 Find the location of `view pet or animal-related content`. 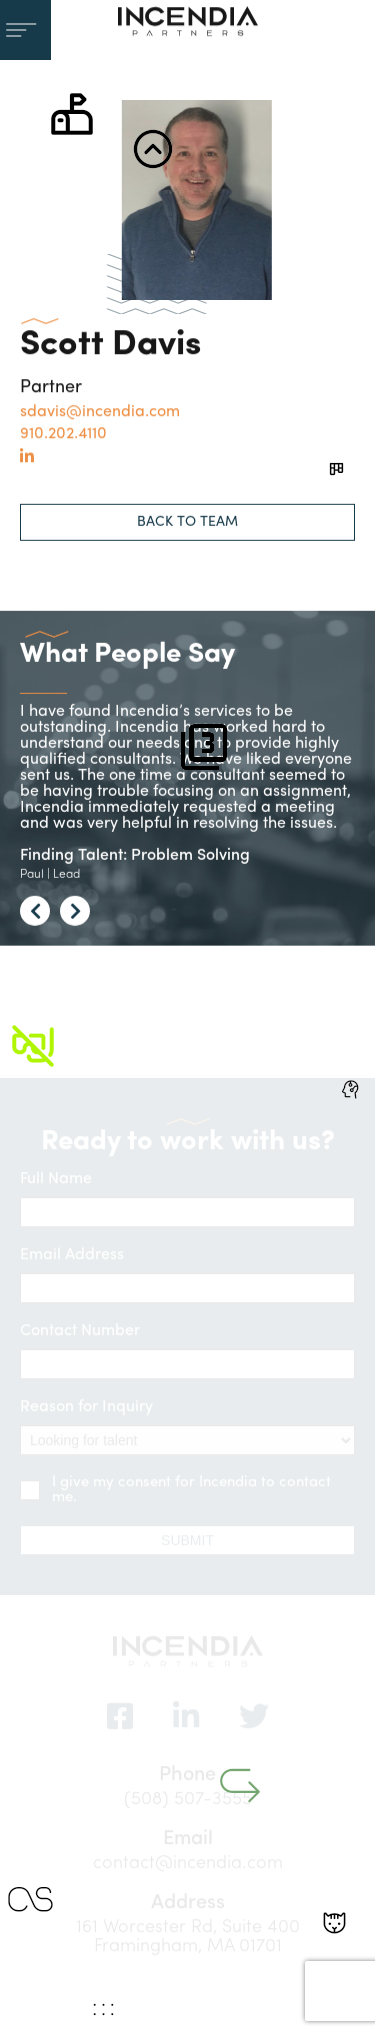

view pet or animal-related content is located at coordinates (334, 1922).